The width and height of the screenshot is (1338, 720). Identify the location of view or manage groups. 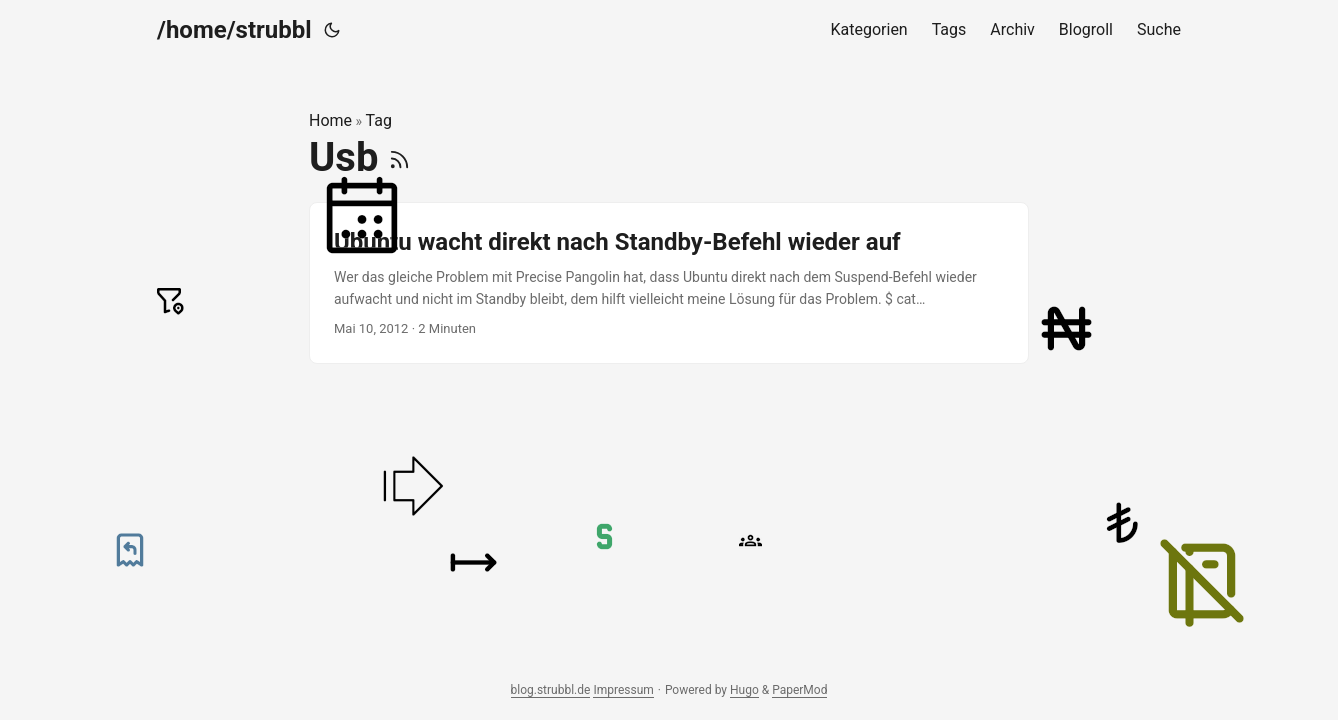
(750, 540).